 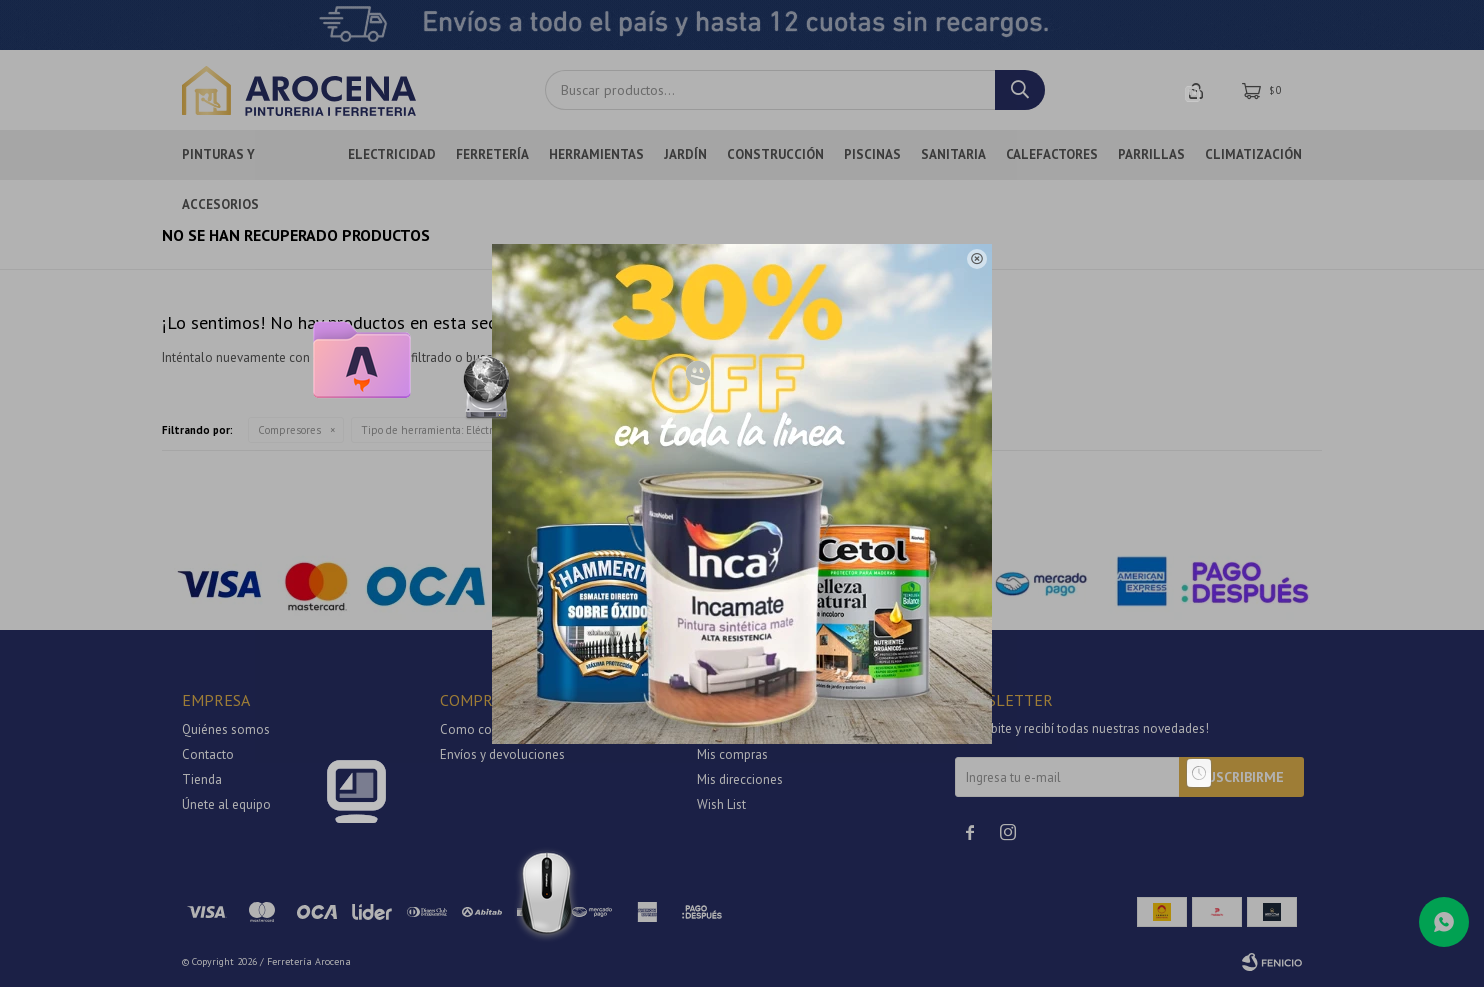 What do you see at coordinates (698, 373) in the screenshot?
I see `indicates uncertain or neutral status` at bounding box center [698, 373].